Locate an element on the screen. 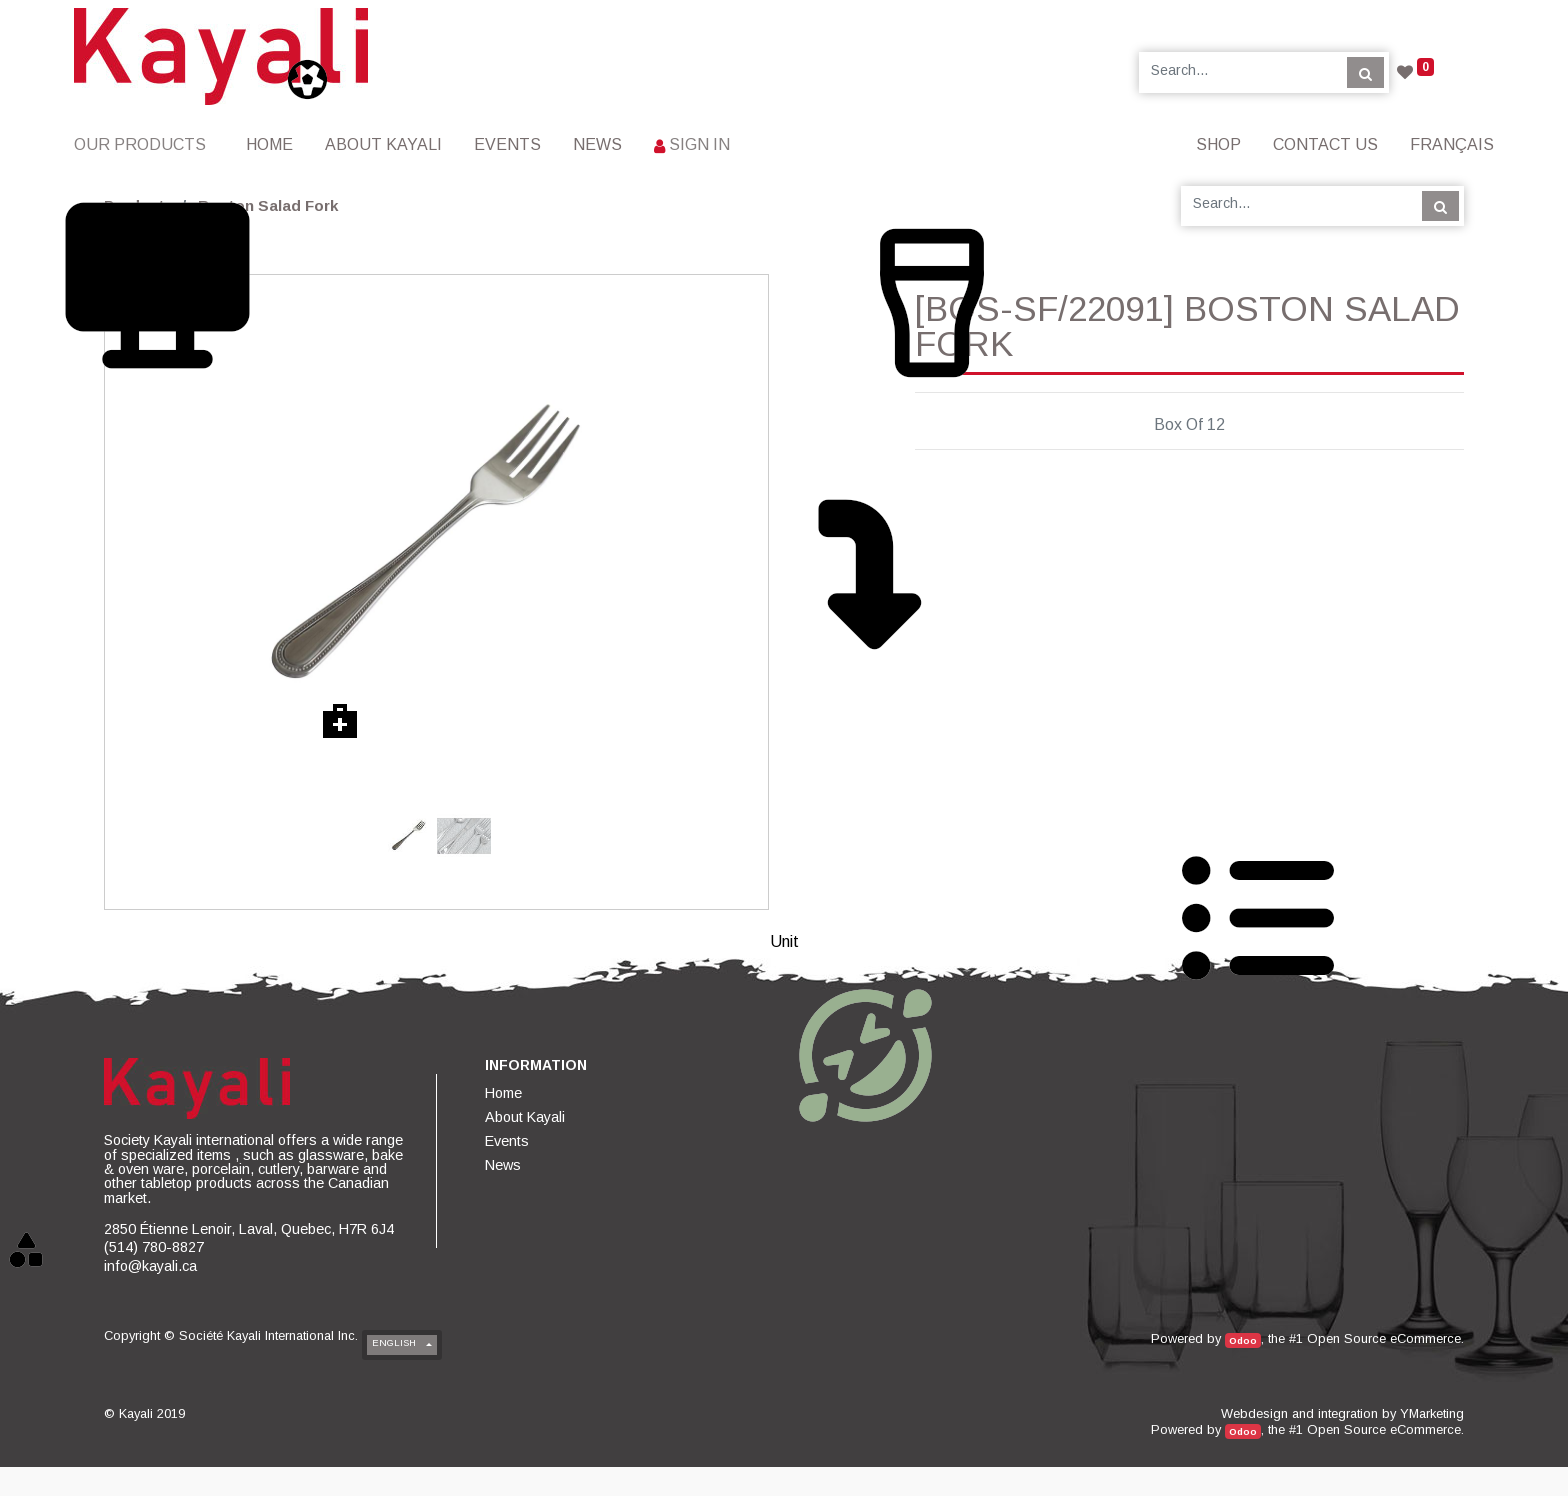  switch to desktop view is located at coordinates (157, 285).